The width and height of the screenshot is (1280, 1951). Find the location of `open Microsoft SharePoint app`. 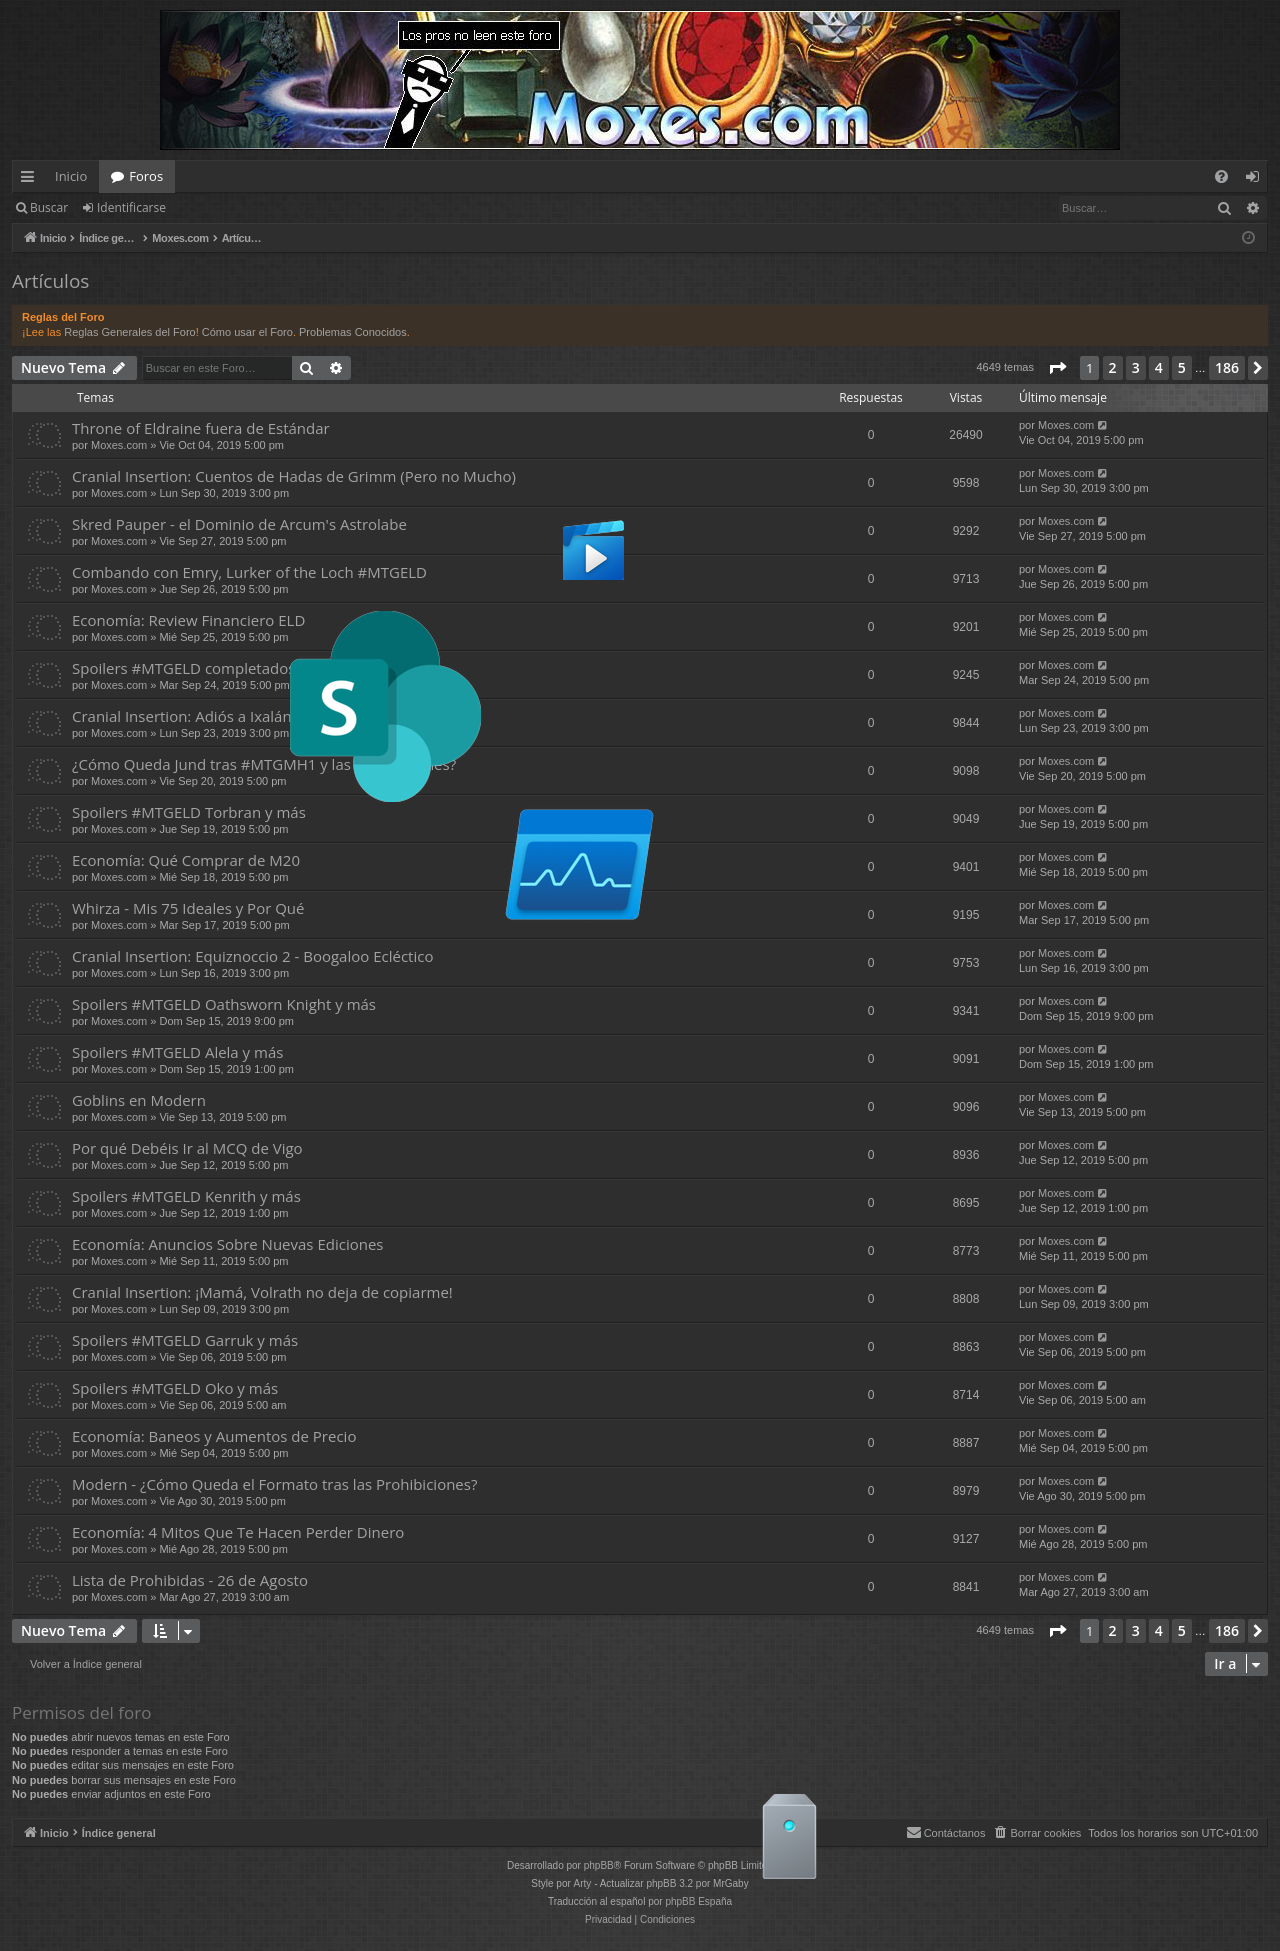

open Microsoft SharePoint app is located at coordinates (385, 706).